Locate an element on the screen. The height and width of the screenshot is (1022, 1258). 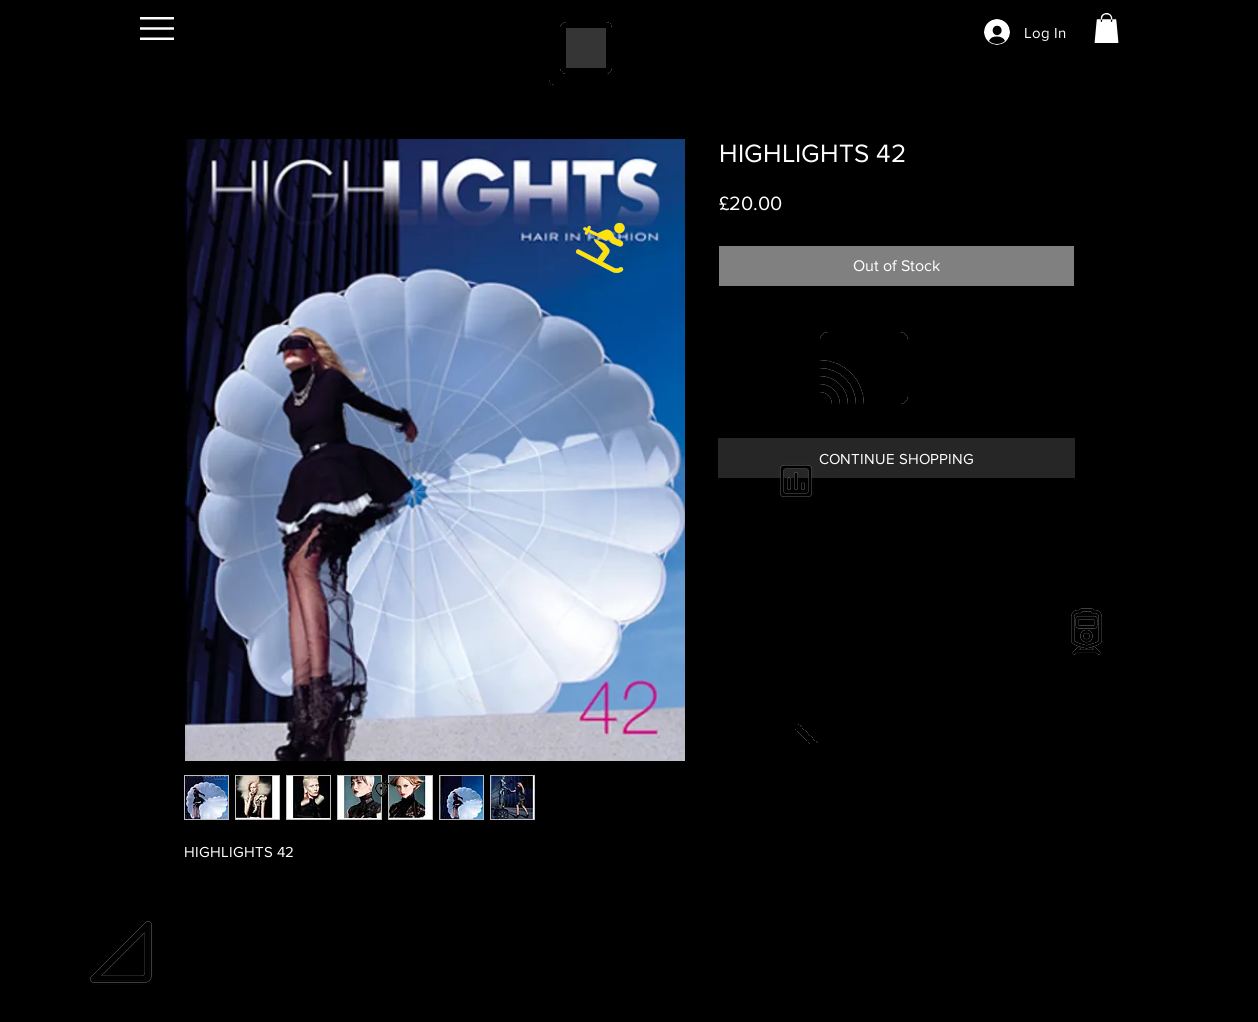
filter or browse skiing activities is located at coordinates (602, 246).